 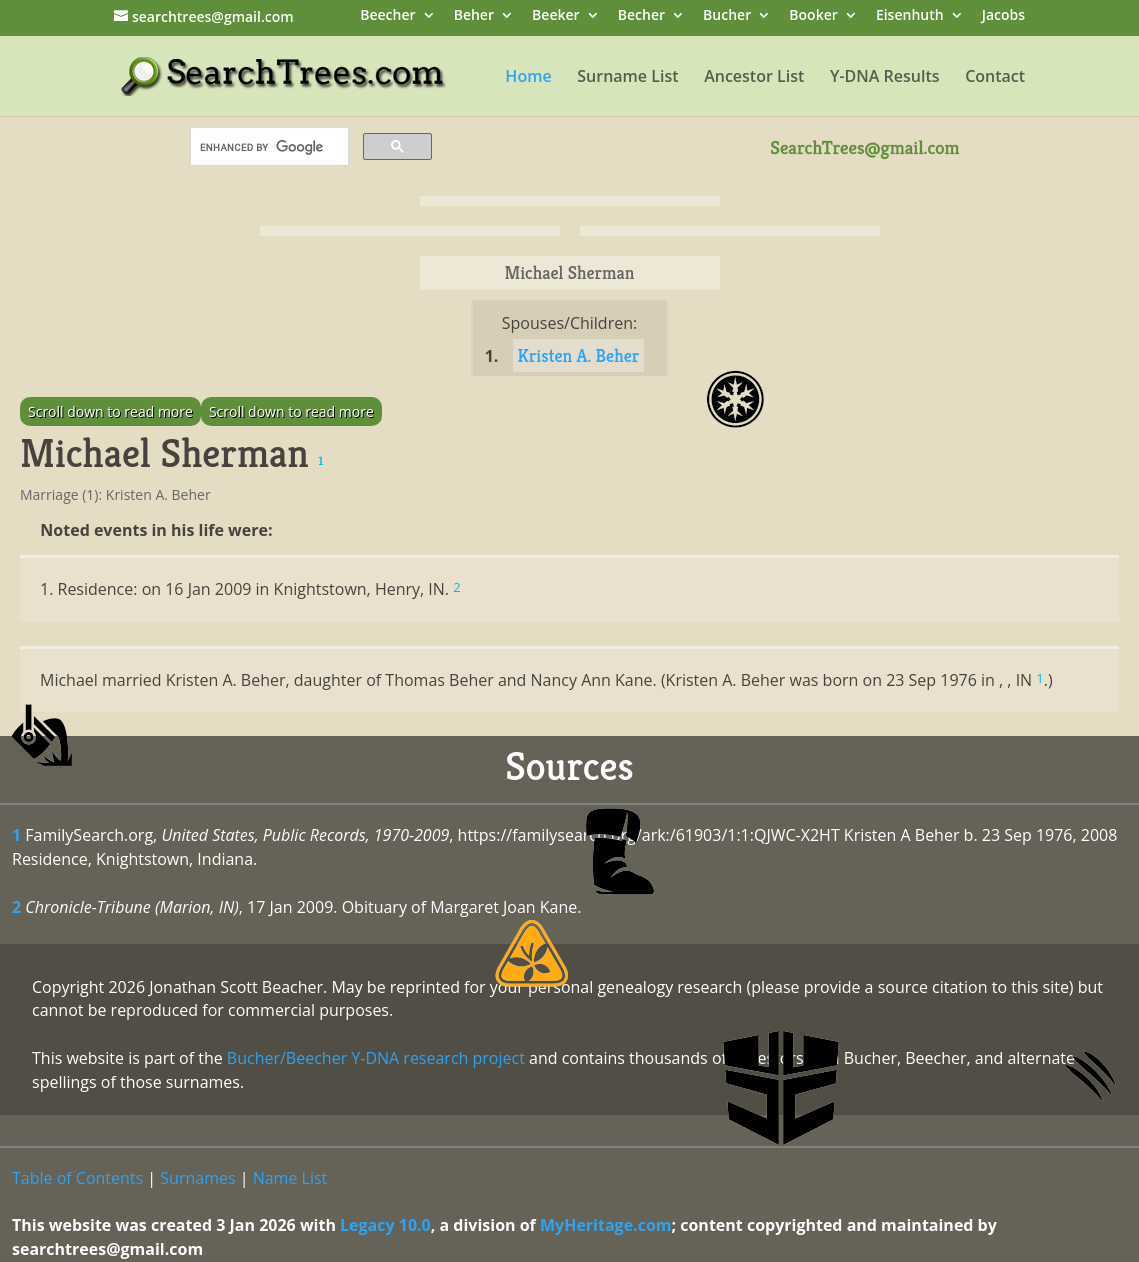 What do you see at coordinates (735, 399) in the screenshot?
I see `activate ice or frost ability` at bounding box center [735, 399].